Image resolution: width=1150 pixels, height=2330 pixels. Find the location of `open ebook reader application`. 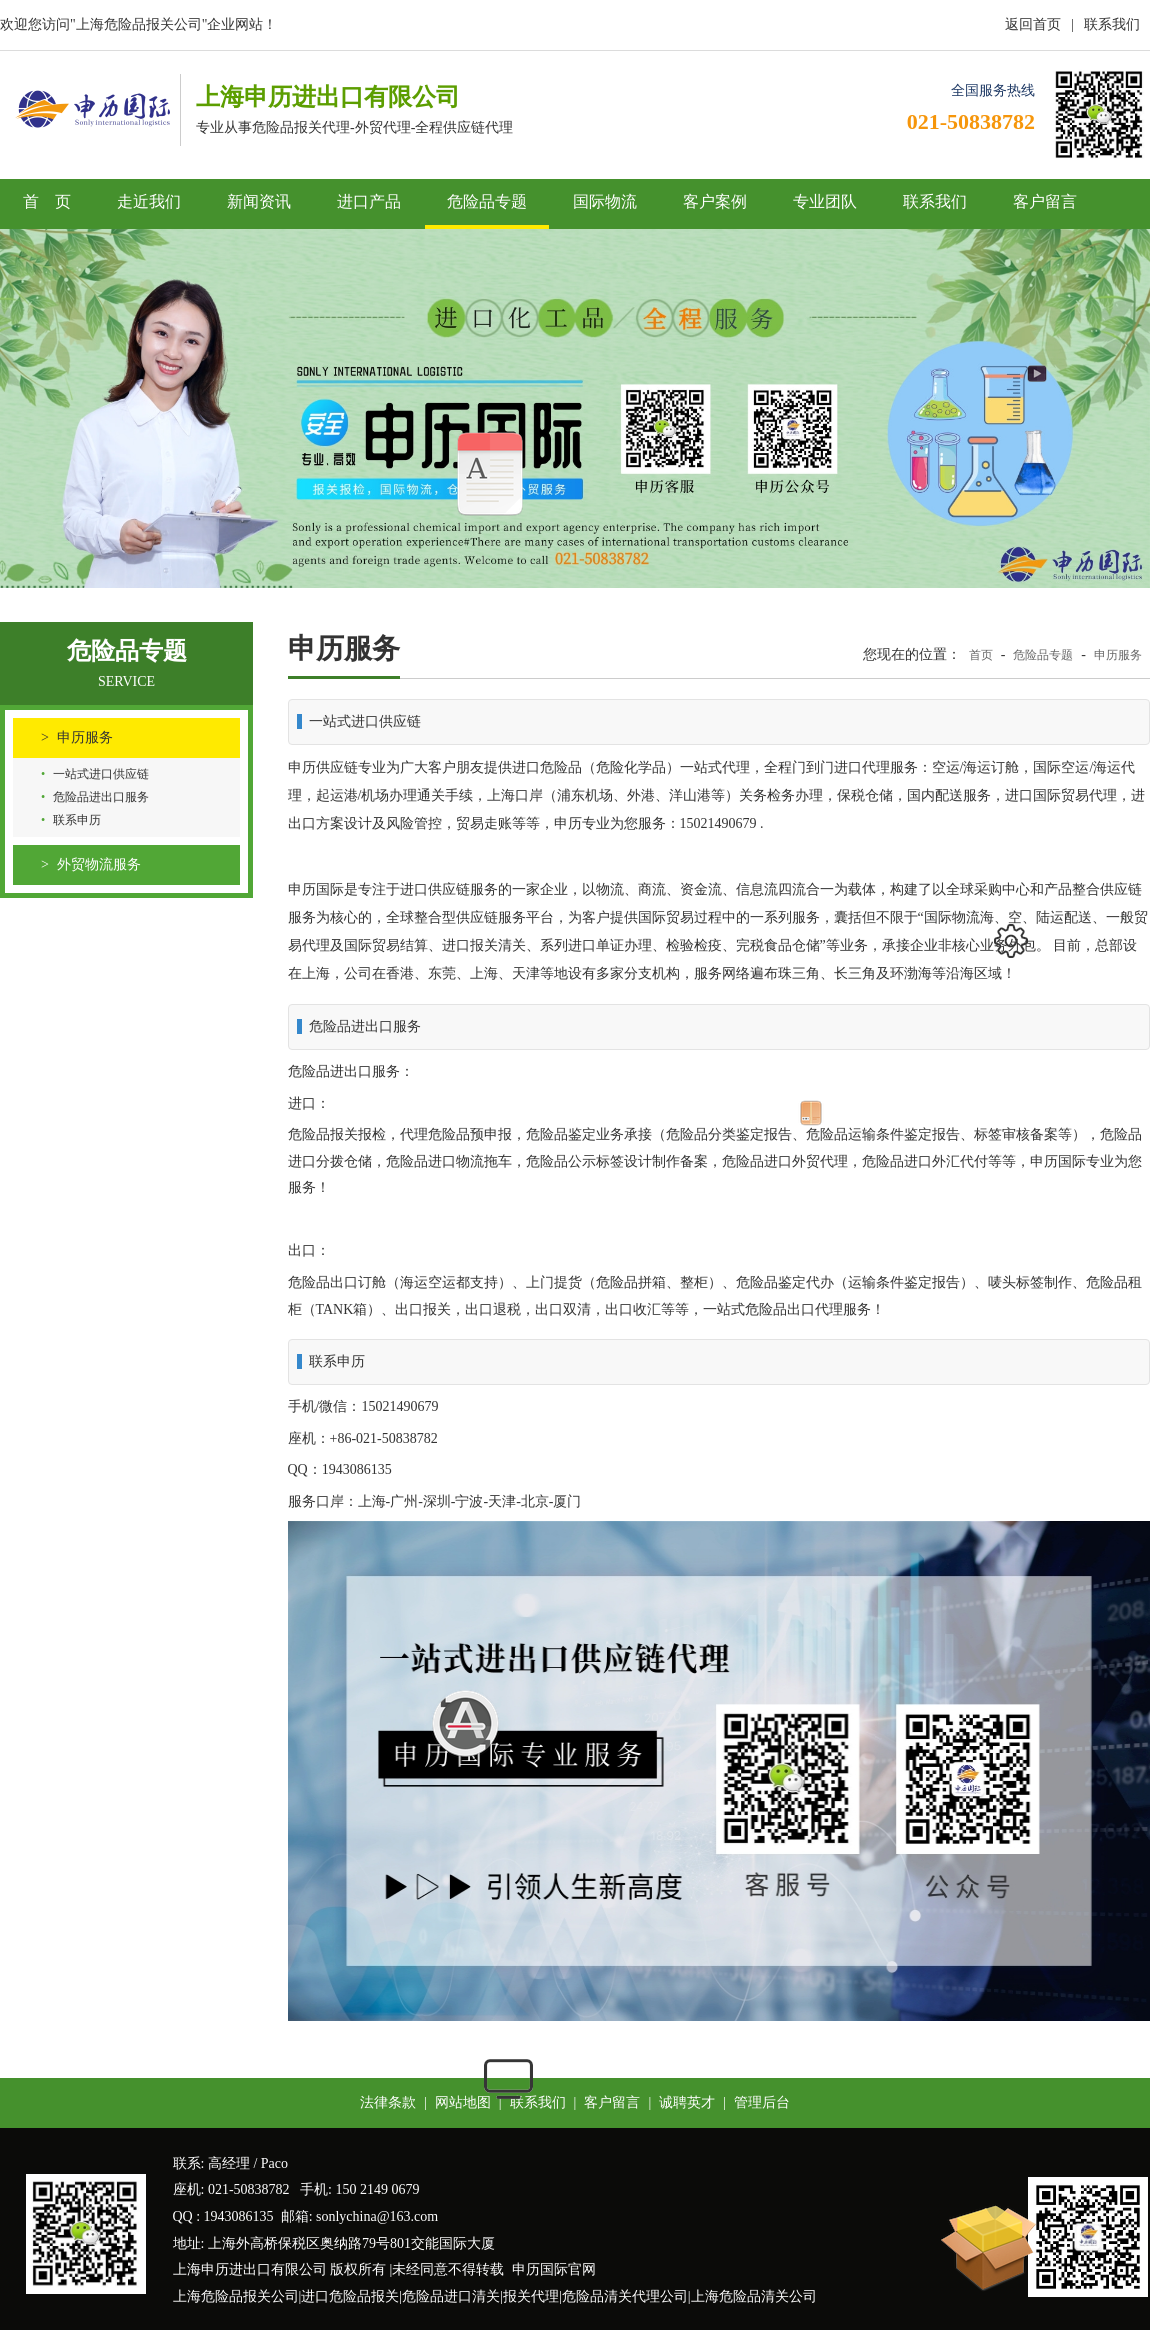

open ebook reader application is located at coordinates (490, 474).